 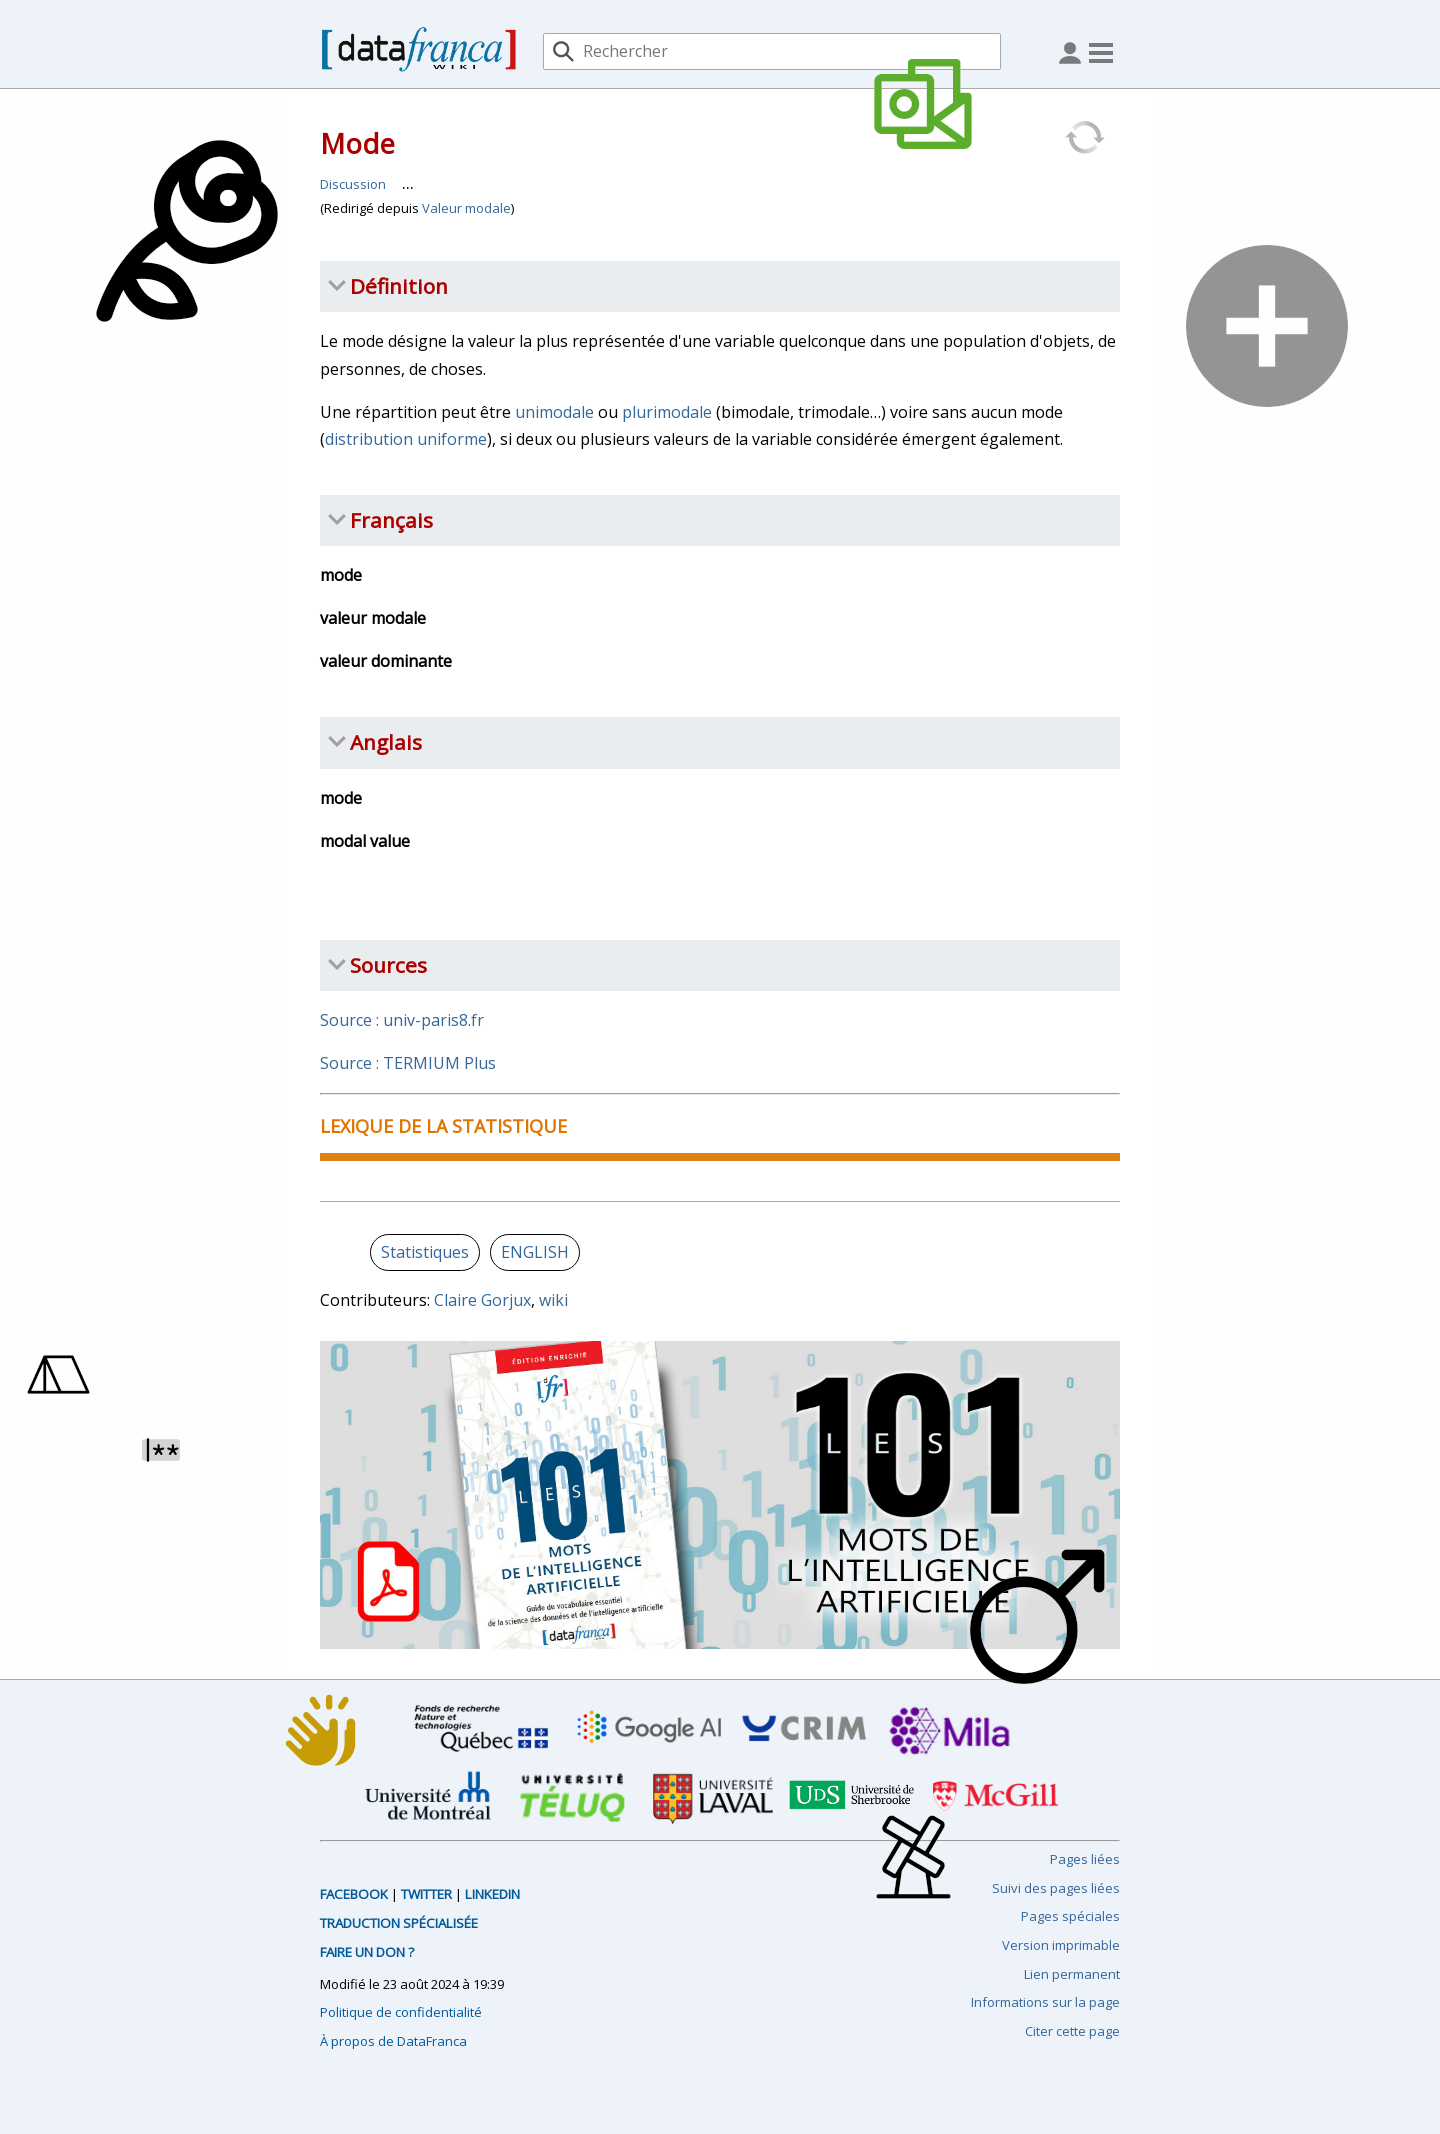 I want to click on enter or manage your password, so click(x=161, y=1450).